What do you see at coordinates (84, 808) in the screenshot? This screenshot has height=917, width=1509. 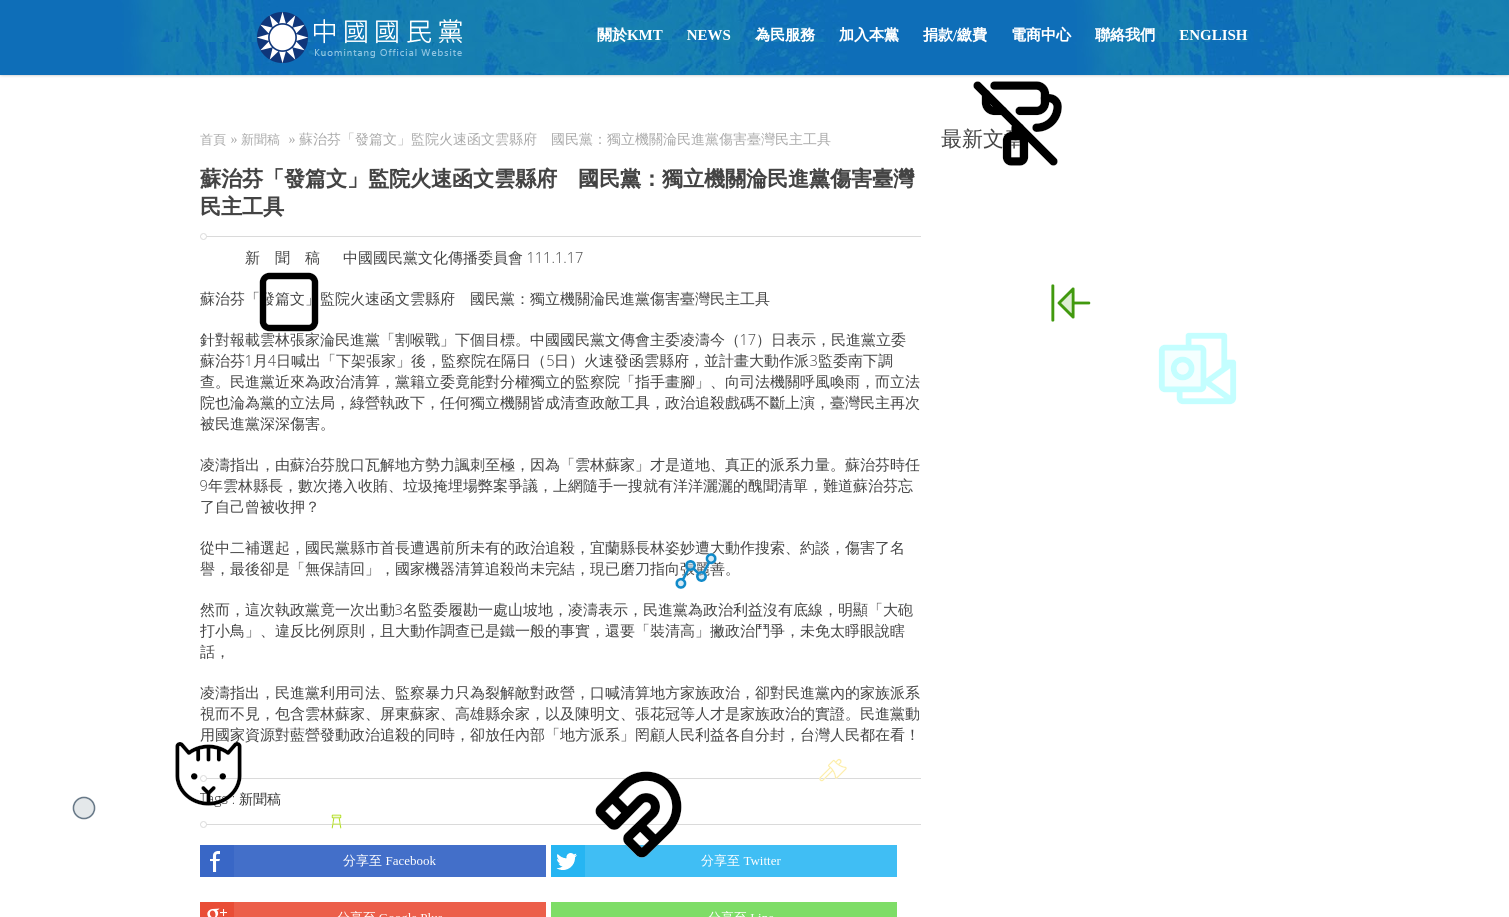 I see `unselected radio button option` at bounding box center [84, 808].